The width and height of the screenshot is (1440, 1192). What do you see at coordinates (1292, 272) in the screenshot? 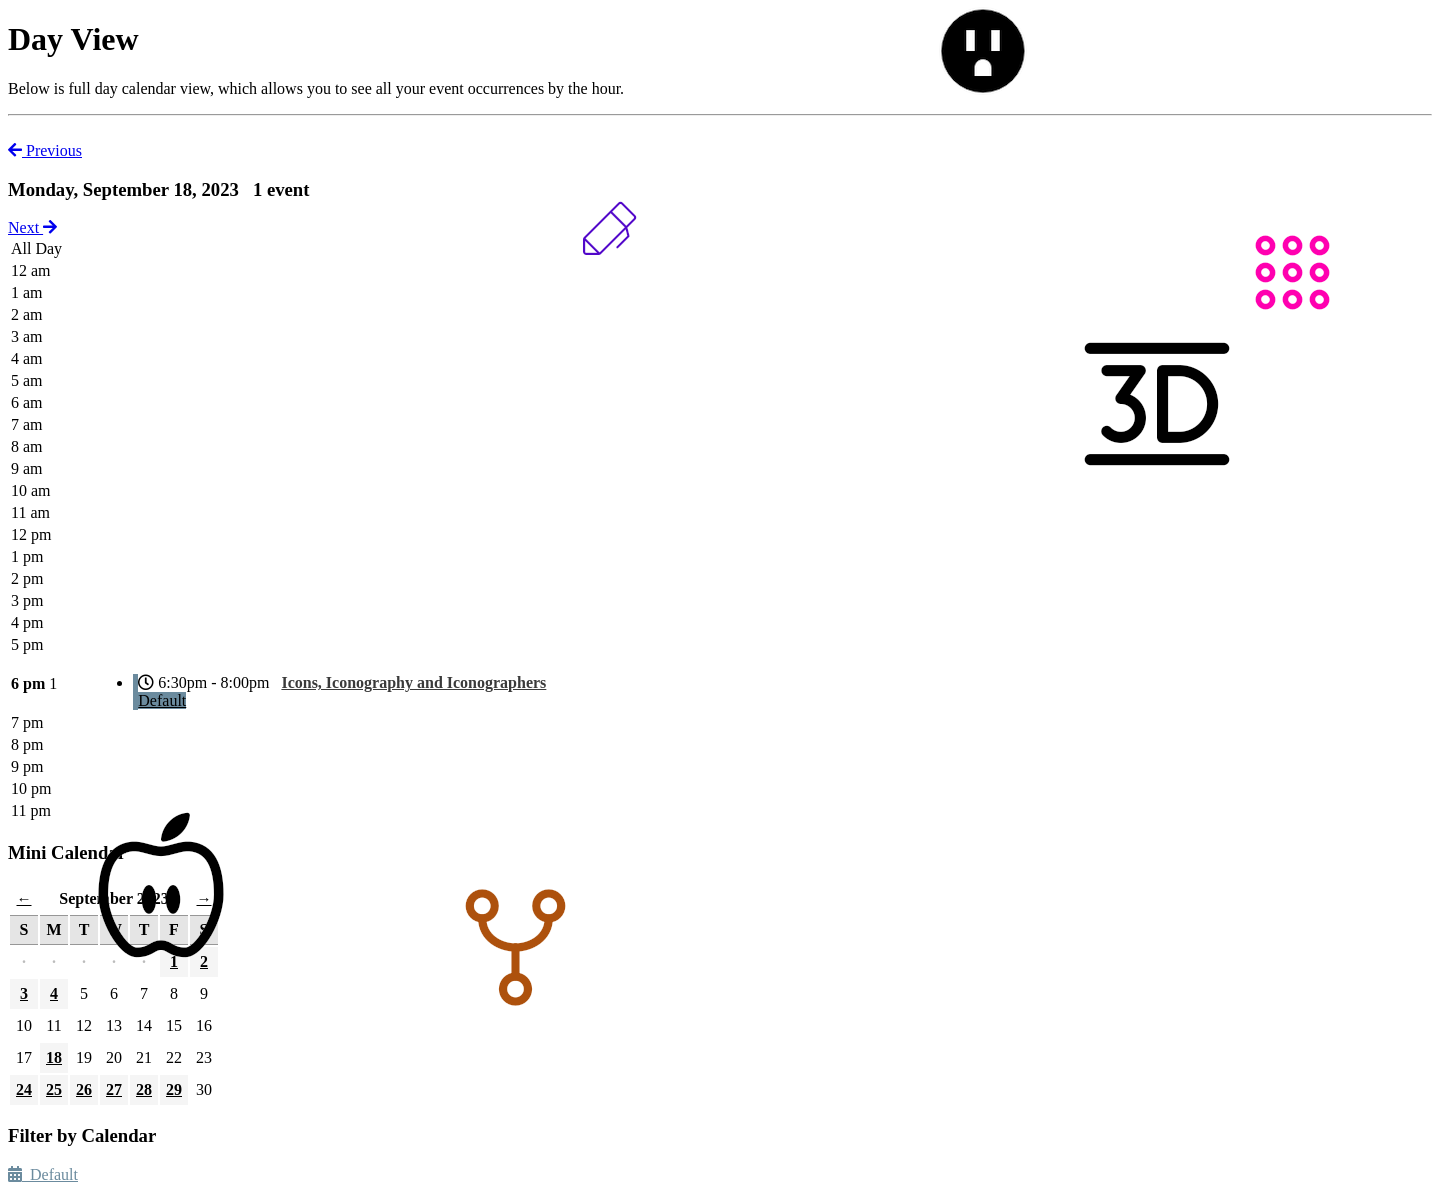
I see `open the app drawer or menu` at bounding box center [1292, 272].